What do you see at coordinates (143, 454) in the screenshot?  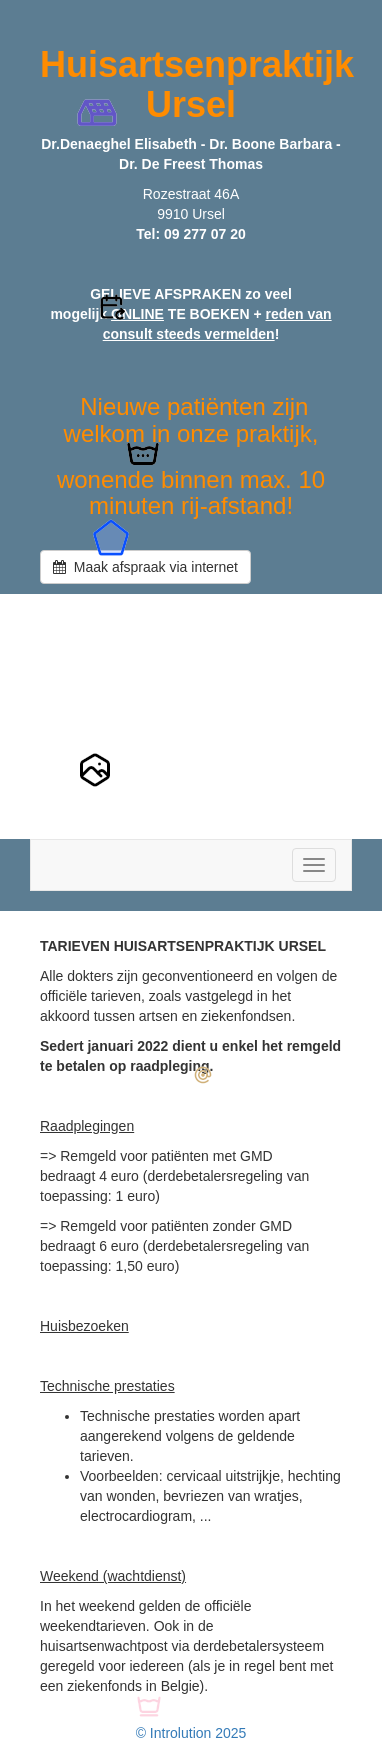 I see `wash at medium temperature setting` at bounding box center [143, 454].